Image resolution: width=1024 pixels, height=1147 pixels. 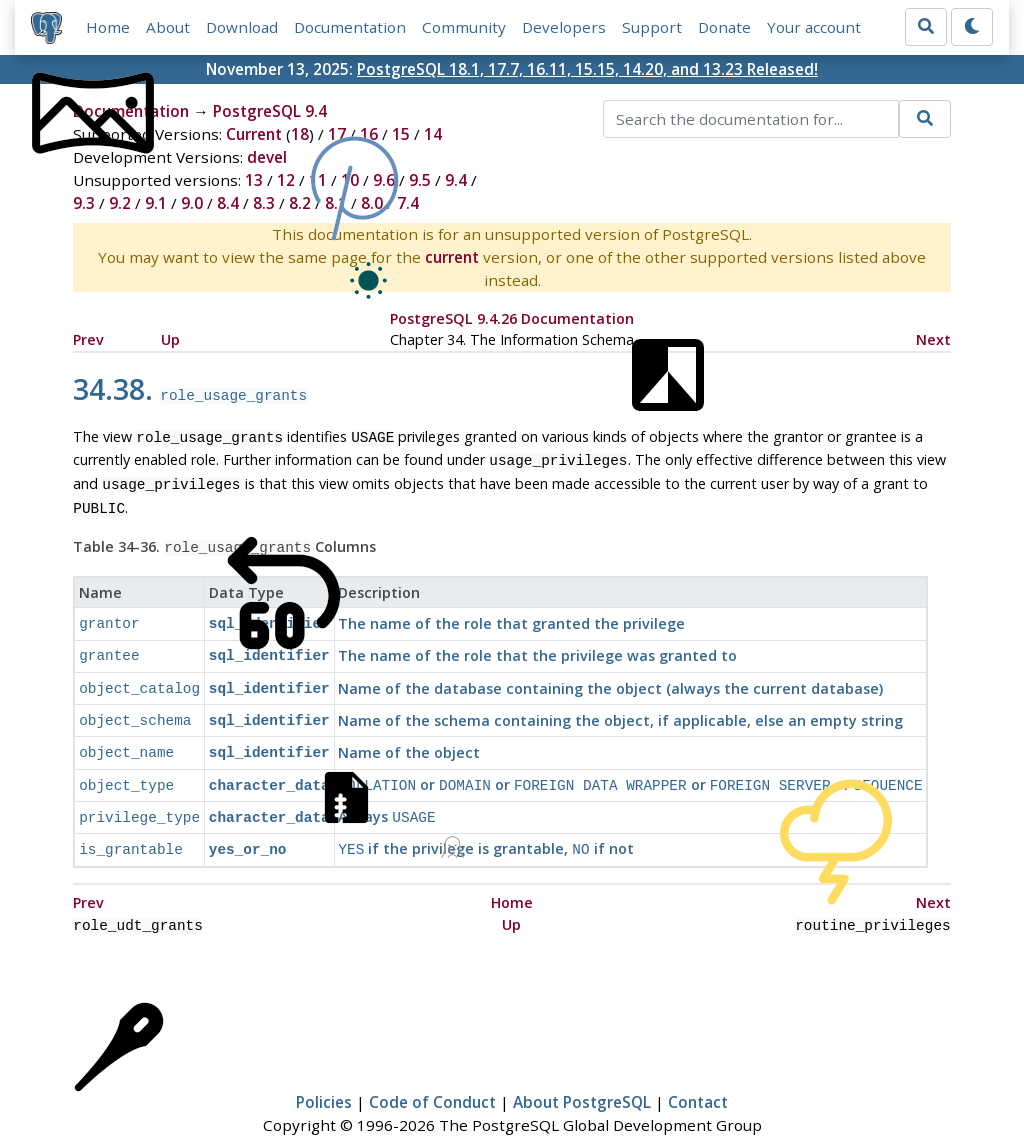 What do you see at coordinates (836, 840) in the screenshot?
I see `indicates thunderstorm or severe weather conditions` at bounding box center [836, 840].